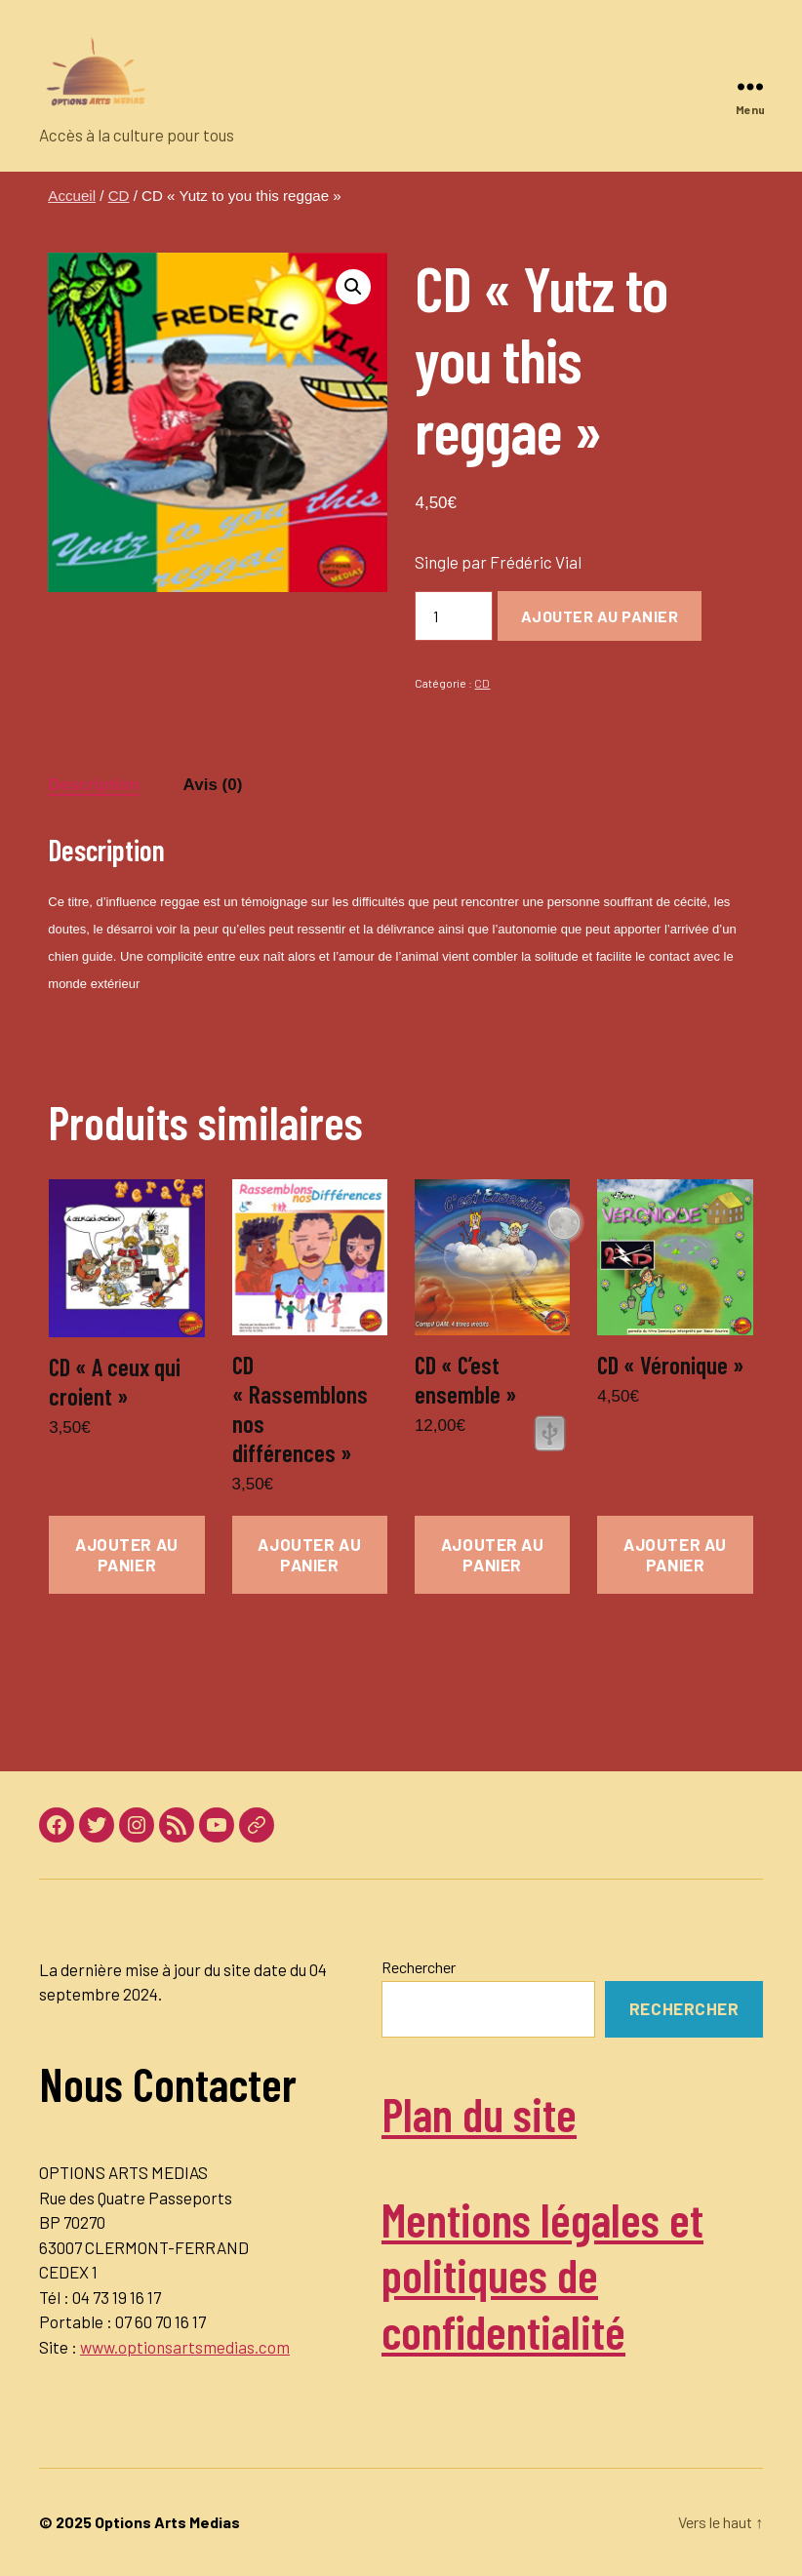  Describe the element at coordinates (549, 1433) in the screenshot. I see `access connected USB storage device` at that location.